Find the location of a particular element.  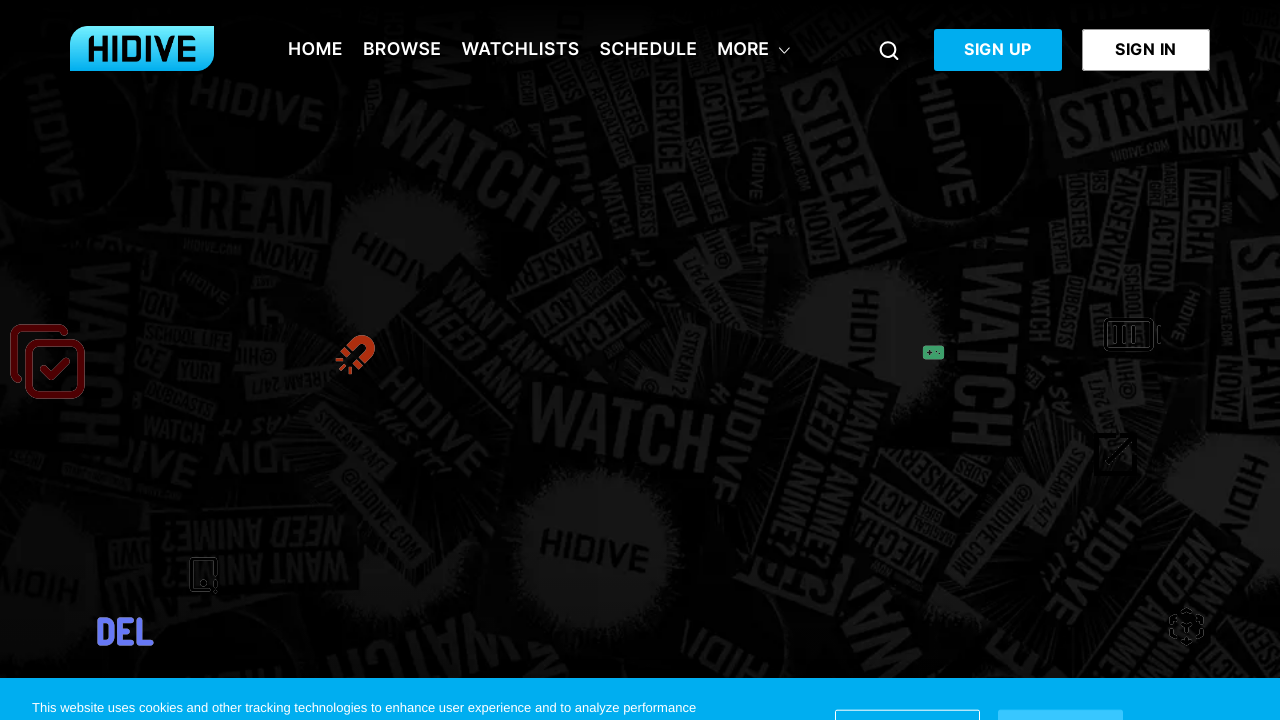

indicates high battery level is located at coordinates (1131, 334).